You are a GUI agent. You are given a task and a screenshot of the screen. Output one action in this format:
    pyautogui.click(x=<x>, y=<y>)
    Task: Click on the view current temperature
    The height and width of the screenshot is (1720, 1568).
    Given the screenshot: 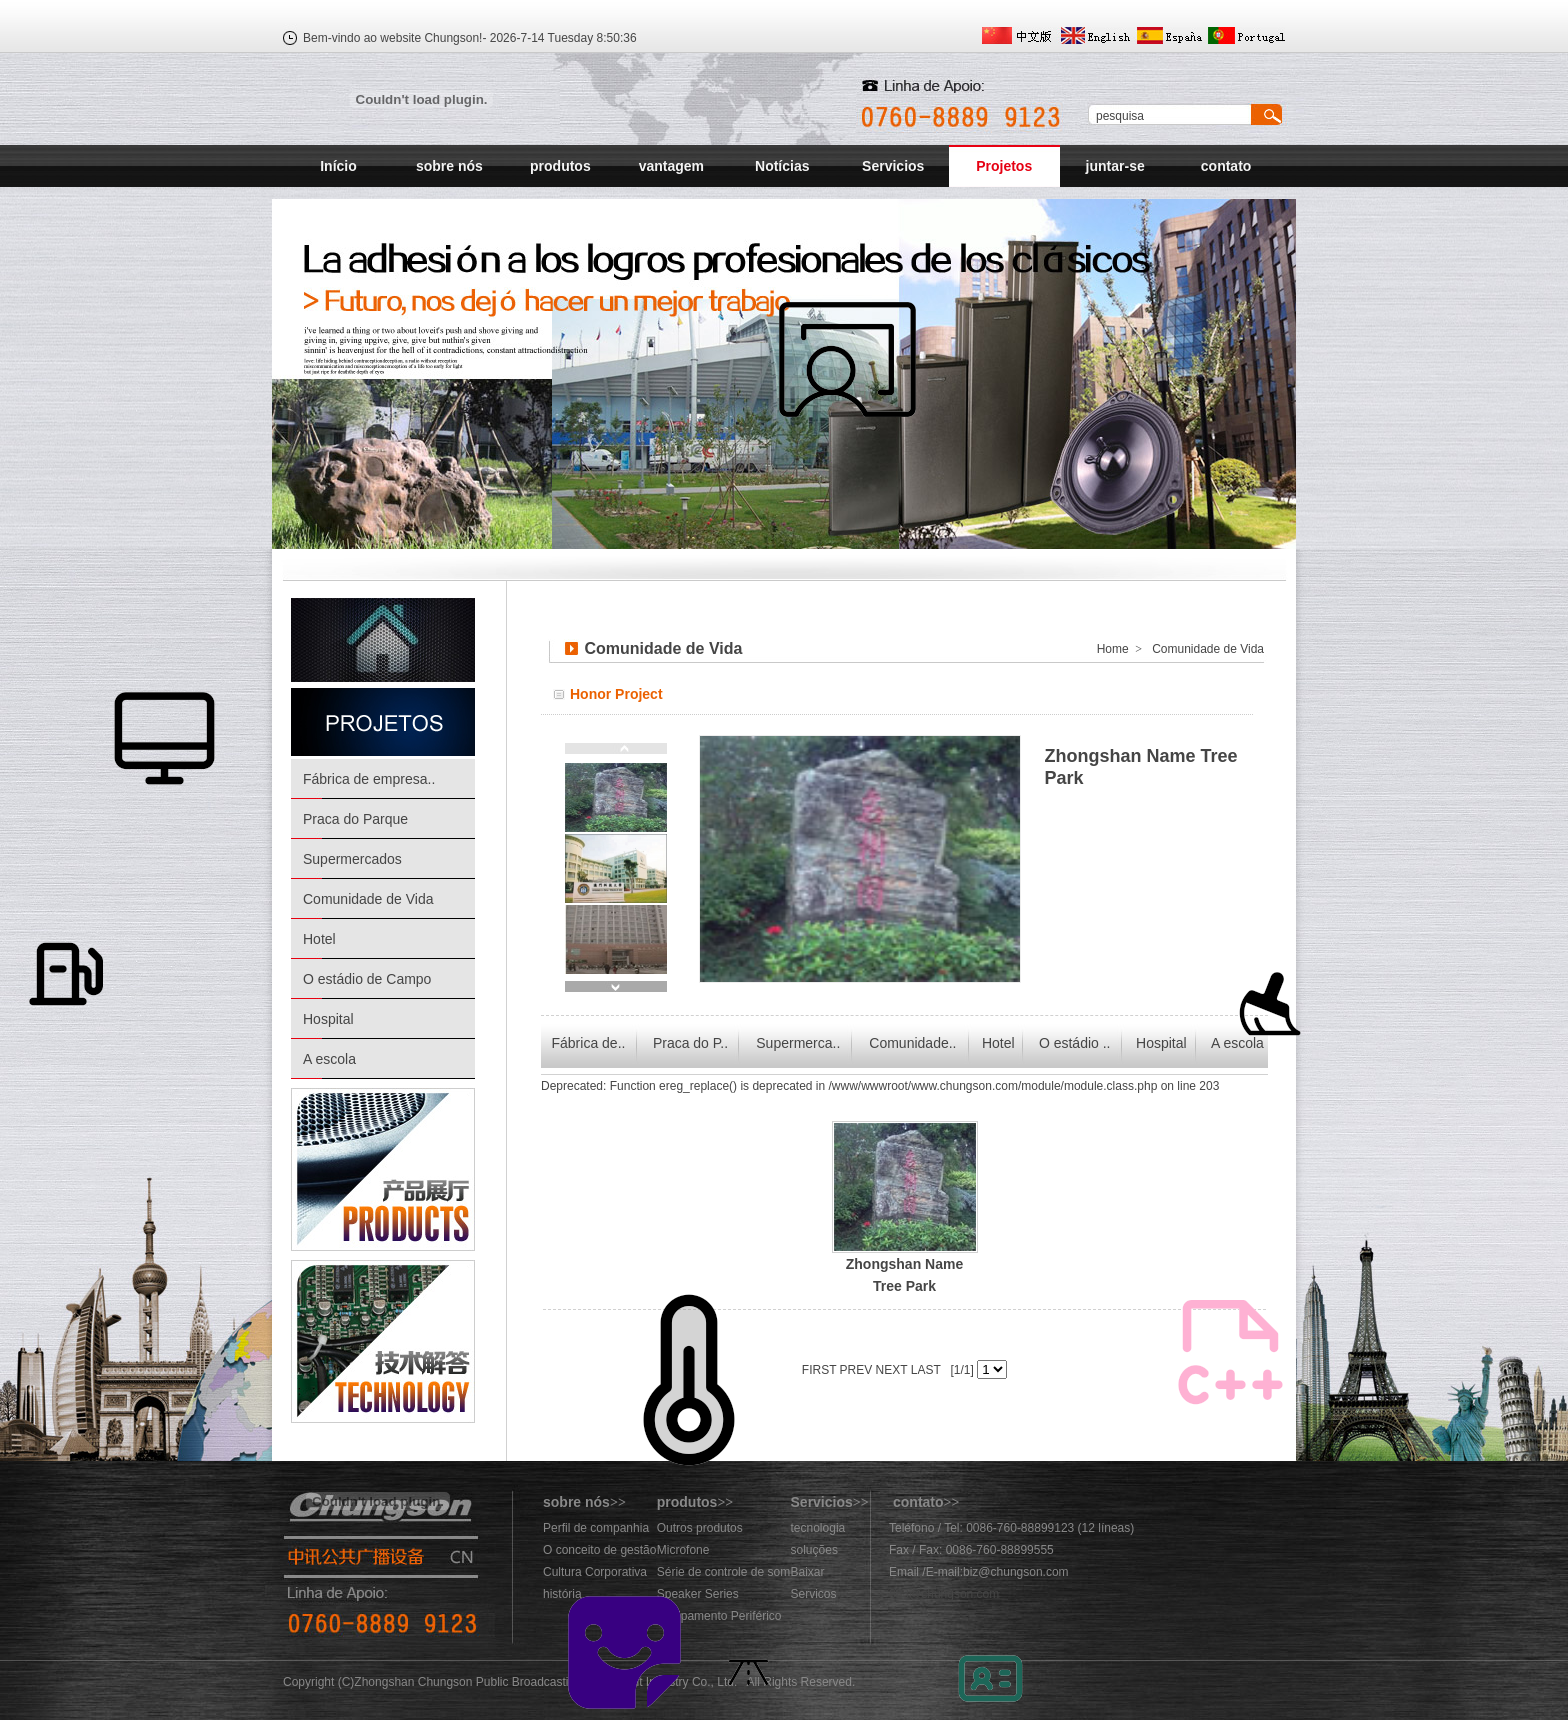 What is the action you would take?
    pyautogui.click(x=689, y=1380)
    